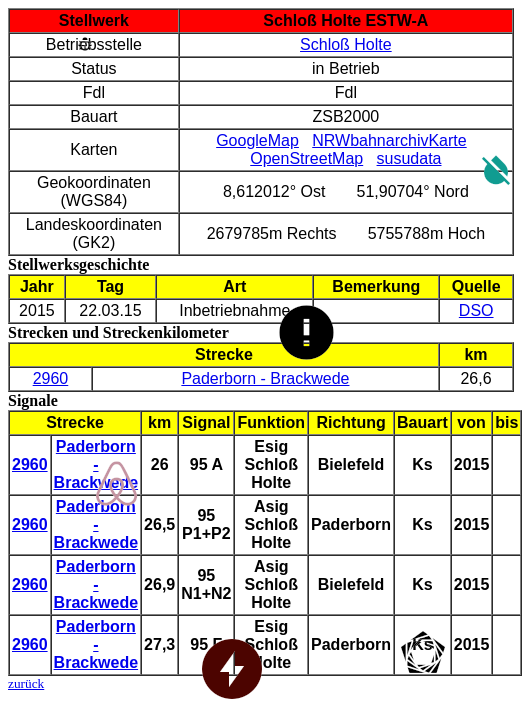 The image size is (522, 720). Describe the element at coordinates (85, 44) in the screenshot. I see `report a bug or issue` at that location.